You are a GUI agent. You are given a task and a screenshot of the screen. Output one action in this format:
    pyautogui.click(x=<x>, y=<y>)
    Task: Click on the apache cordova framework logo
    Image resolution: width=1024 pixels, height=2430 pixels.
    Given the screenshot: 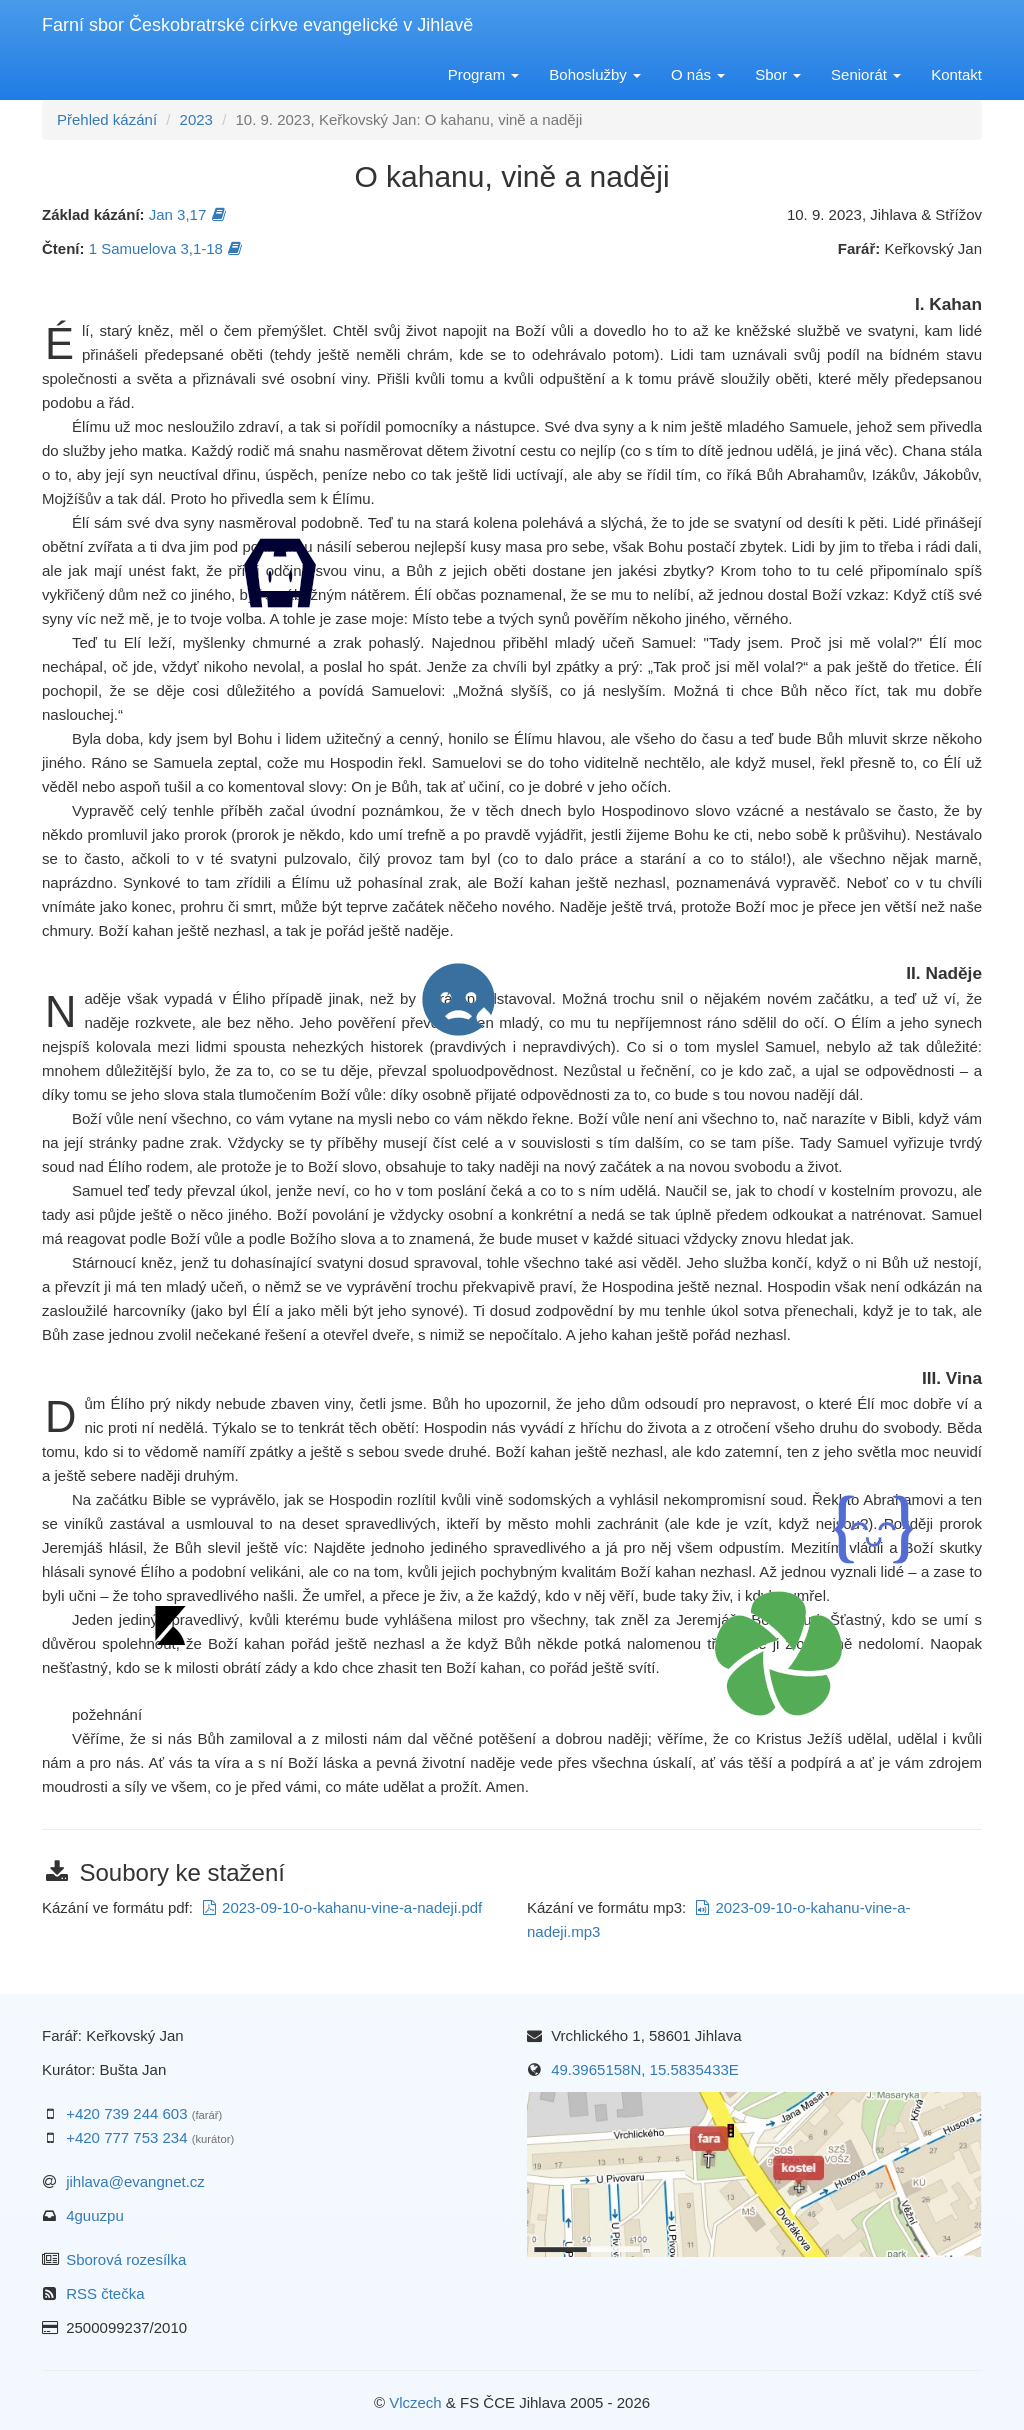 What is the action you would take?
    pyautogui.click(x=280, y=573)
    